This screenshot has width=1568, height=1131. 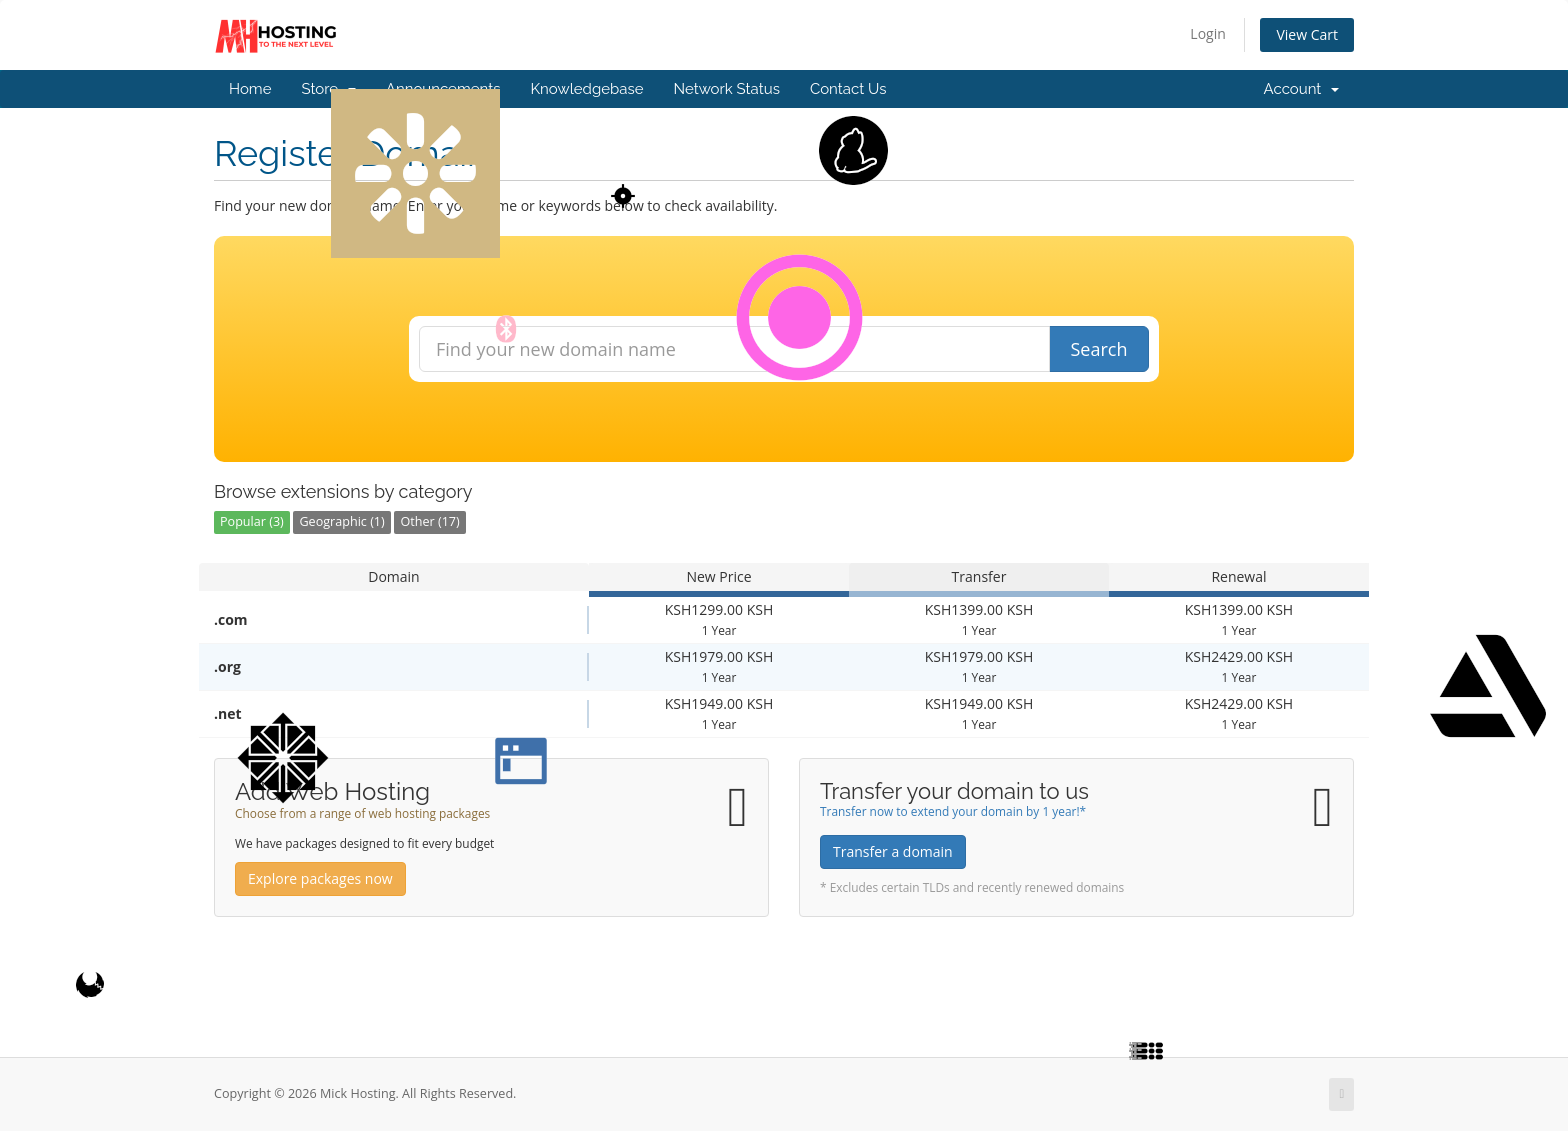 I want to click on centos linux distribution logo, so click(x=283, y=758).